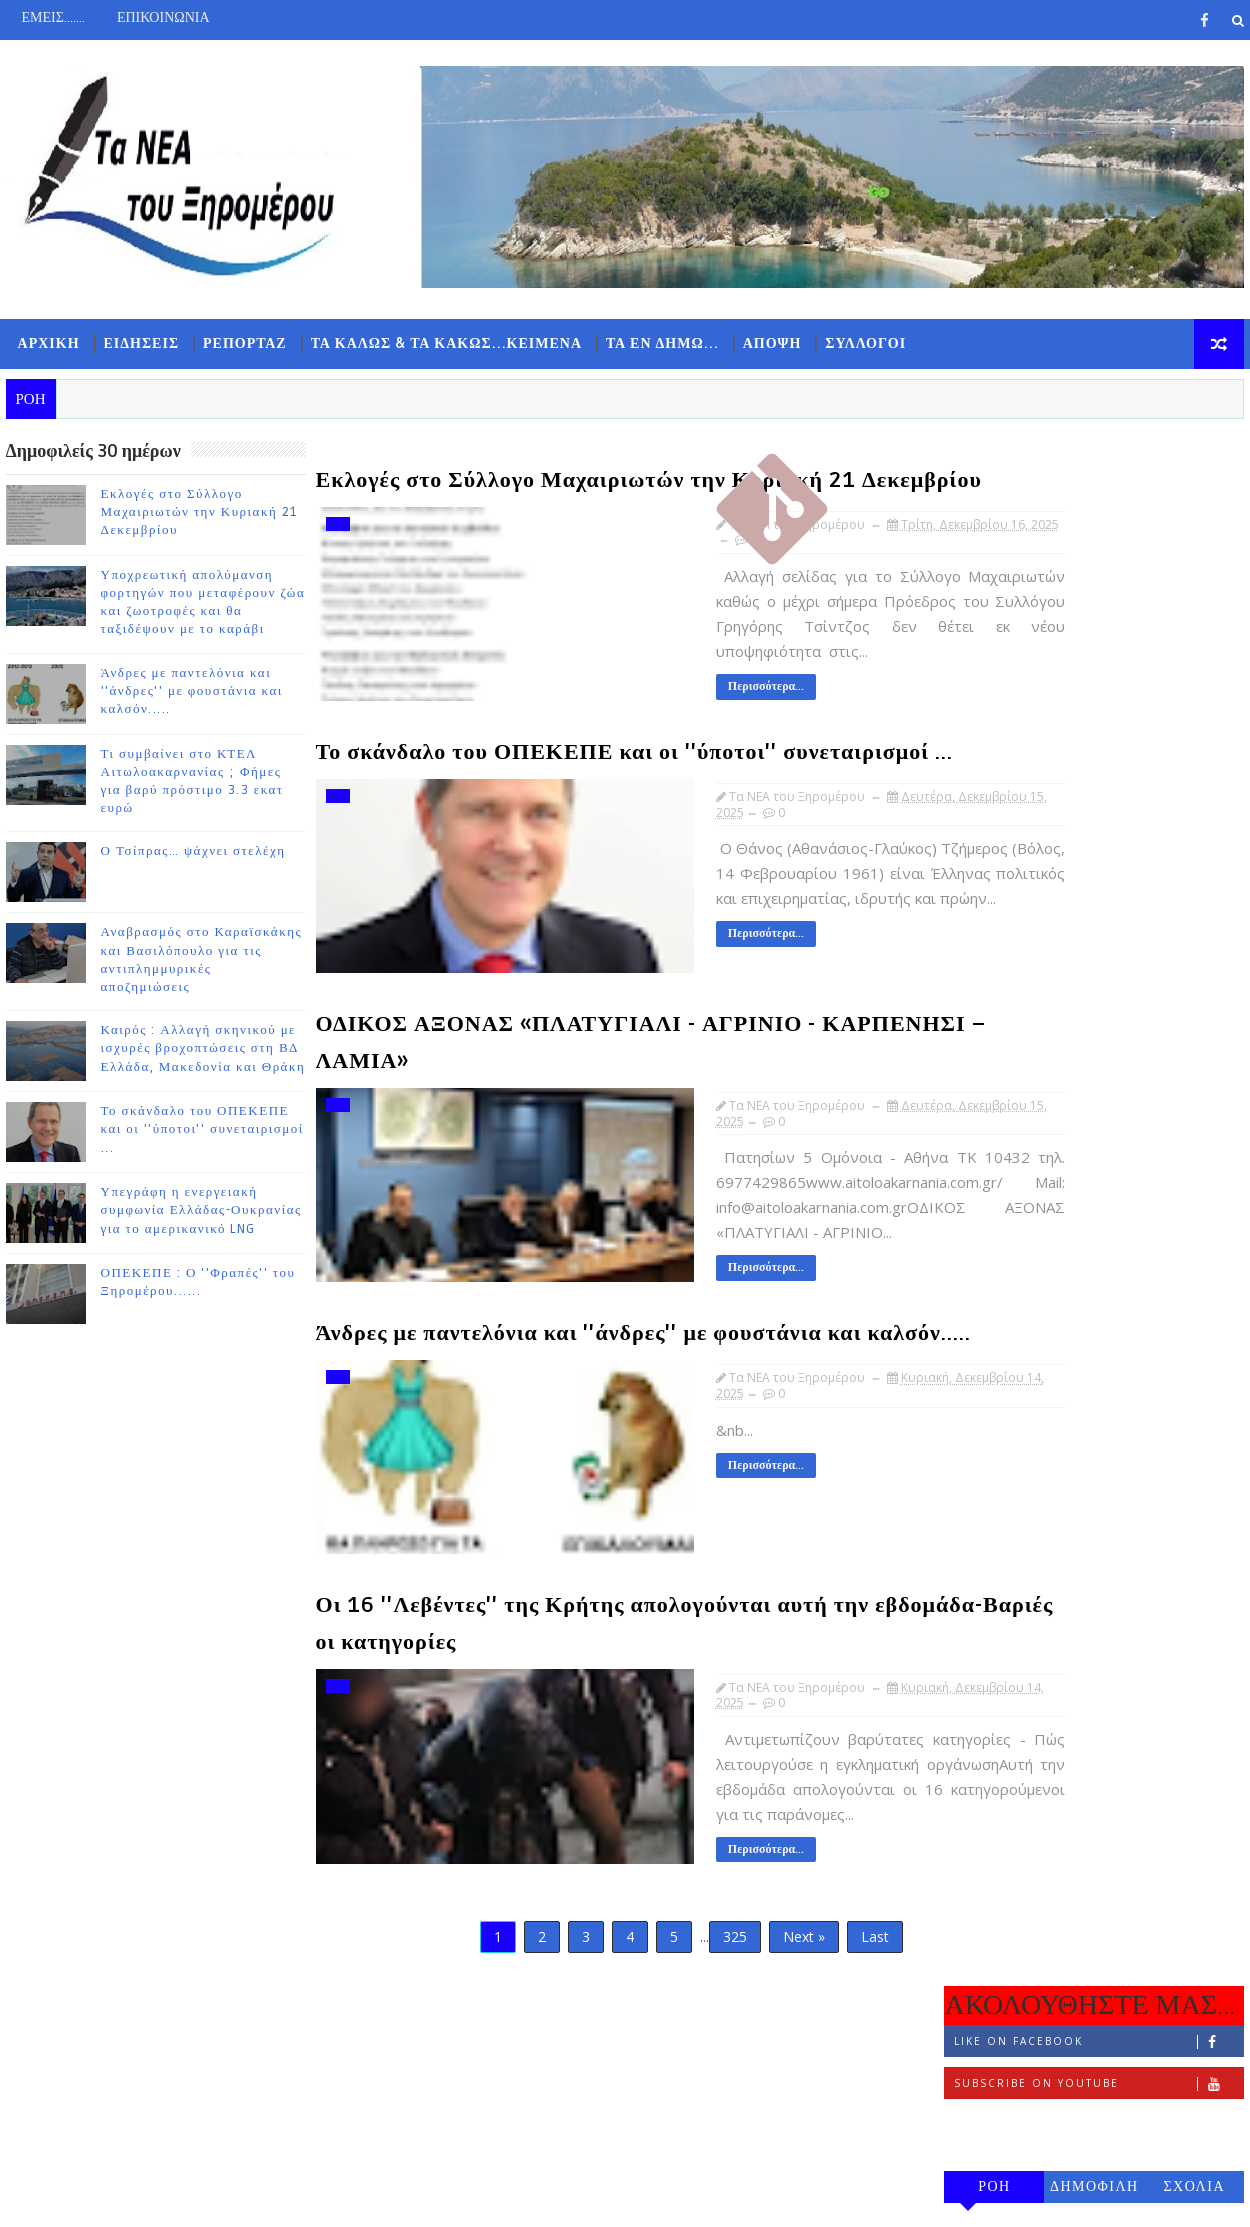 Image resolution: width=1250 pixels, height=2227 pixels. What do you see at coordinates (772, 509) in the screenshot?
I see `git version control logo` at bounding box center [772, 509].